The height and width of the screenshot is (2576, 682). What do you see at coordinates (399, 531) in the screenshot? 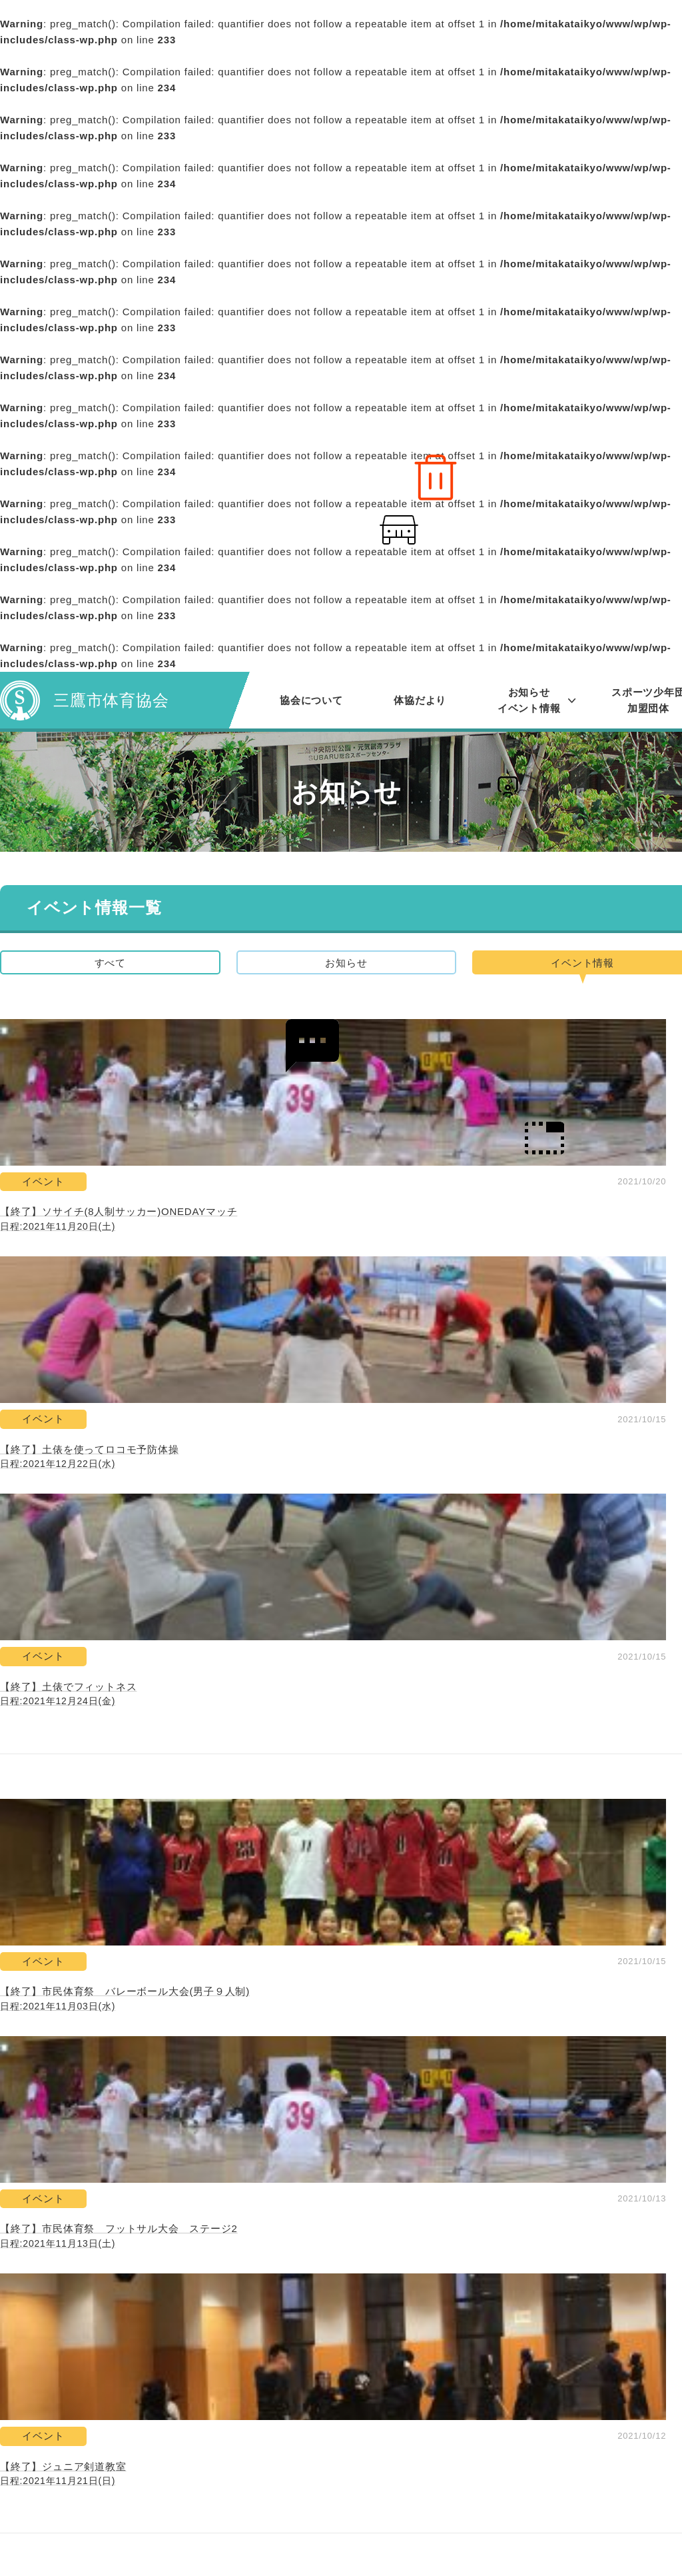
I see `select off-road or adventure vehicle type` at bounding box center [399, 531].